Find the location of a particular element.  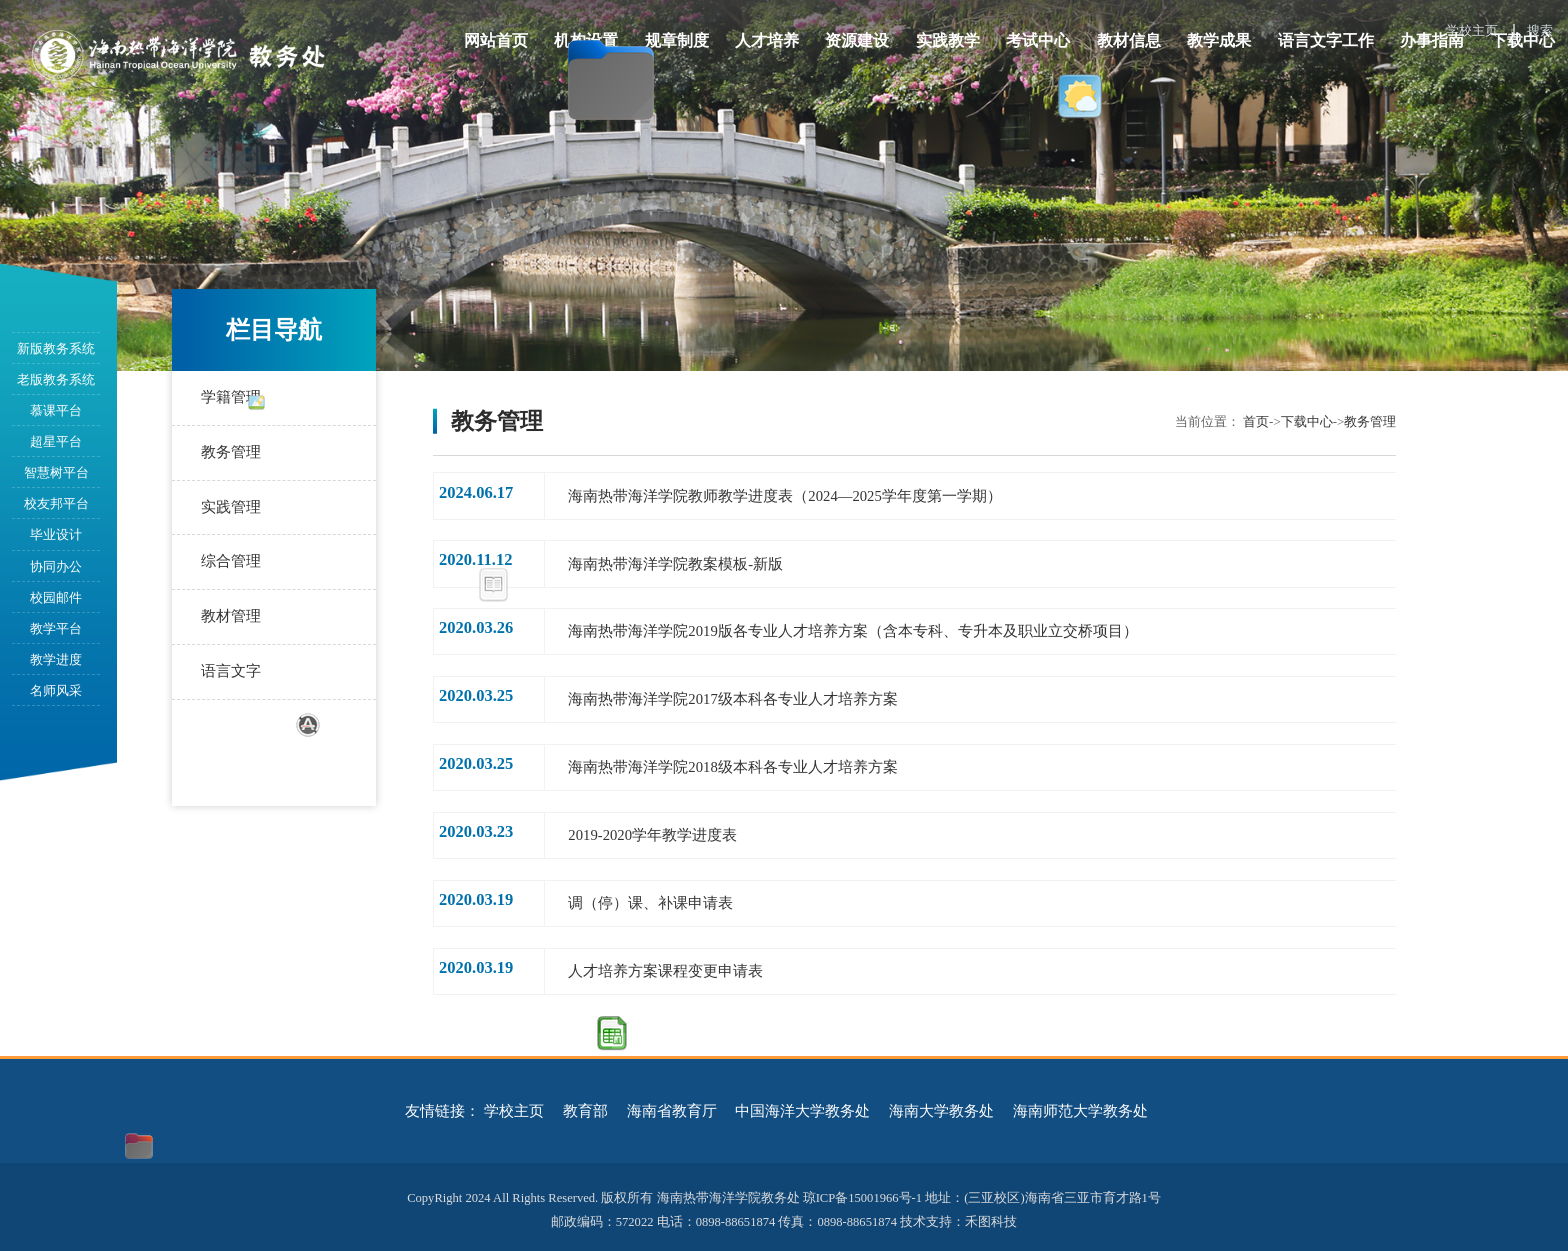

open folder to view contents is located at coordinates (611, 80).